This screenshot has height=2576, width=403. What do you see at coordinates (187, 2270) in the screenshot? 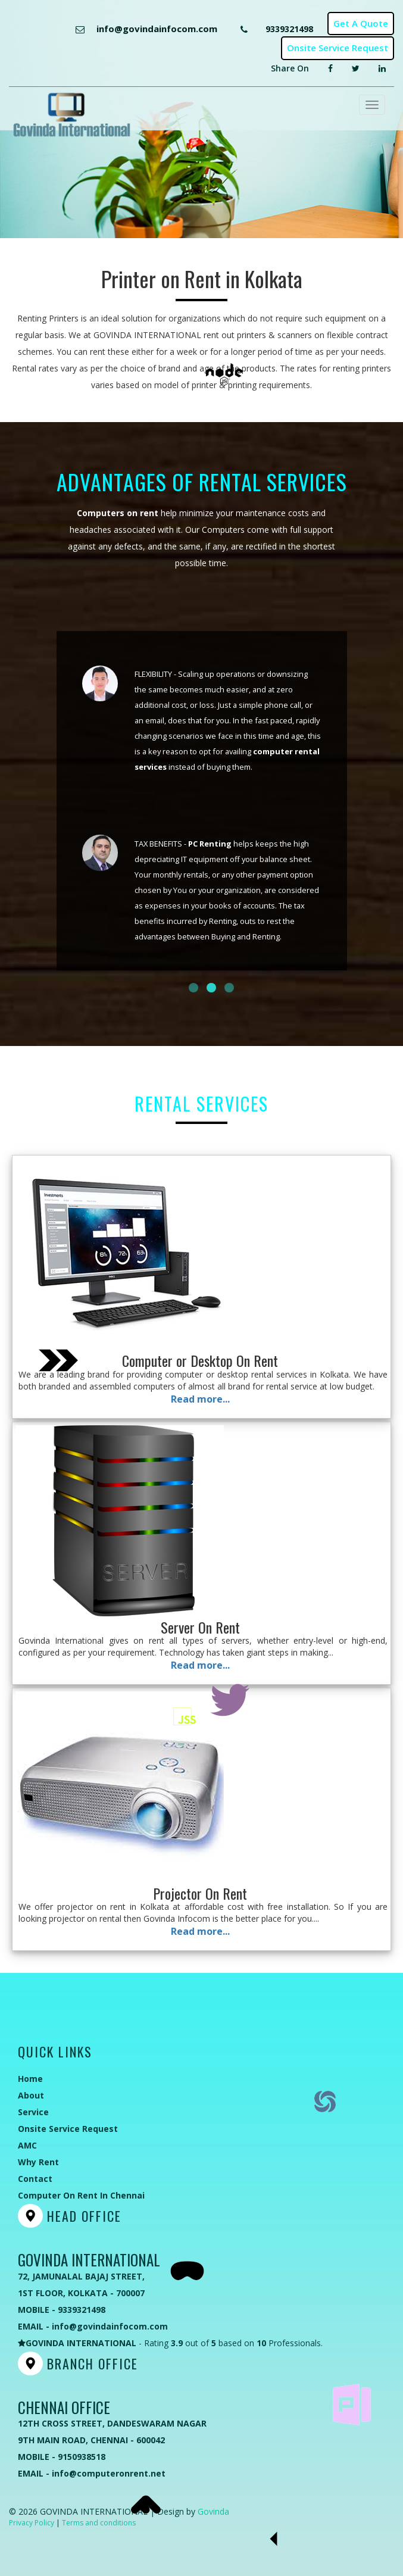
I see `access virtual reality or immersive mode` at bounding box center [187, 2270].